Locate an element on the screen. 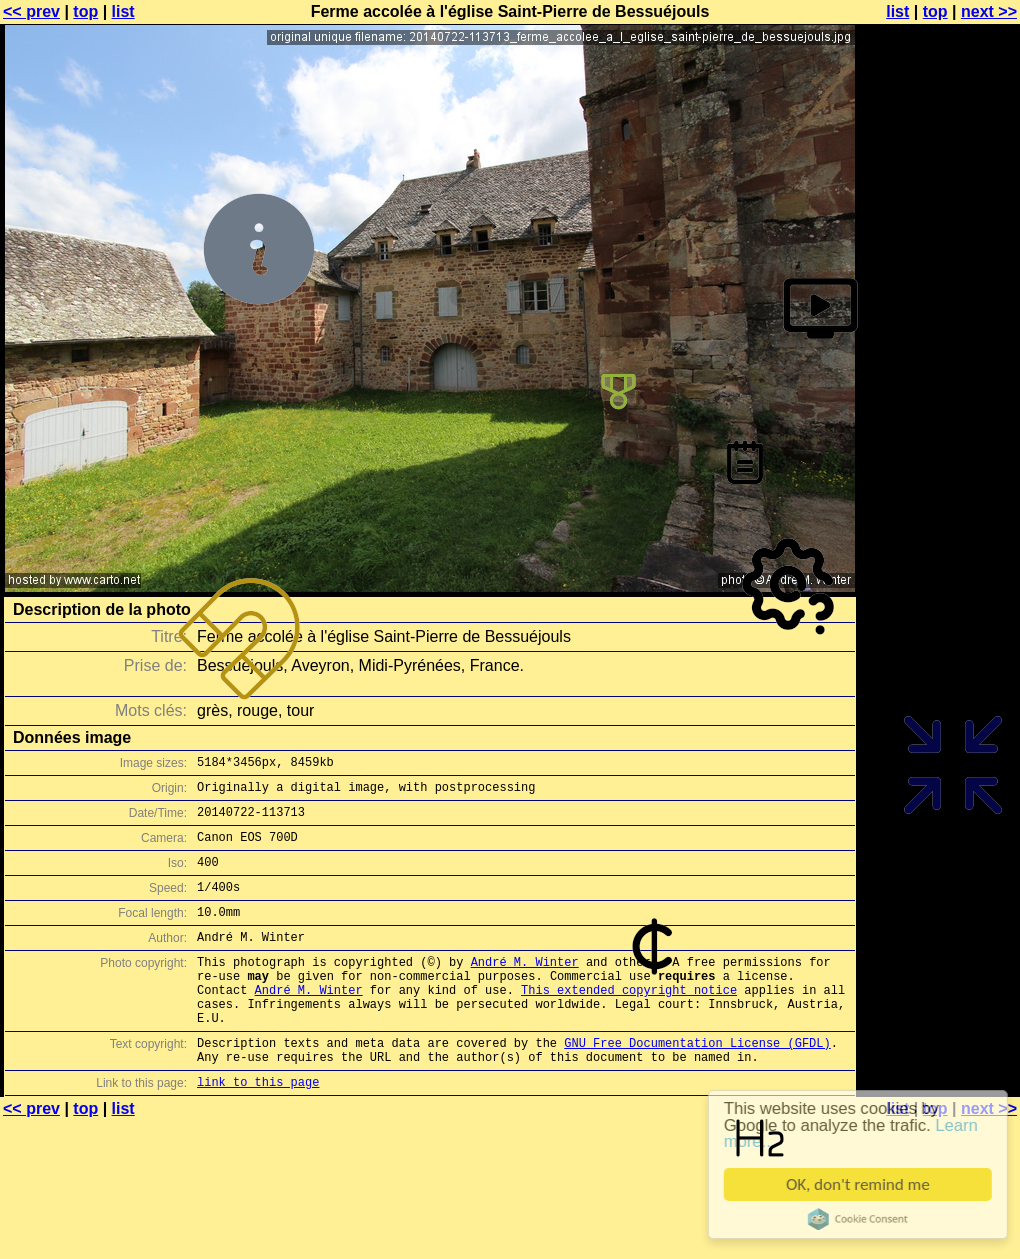 This screenshot has height=1259, width=1020. attract or pull related items together is located at coordinates (241, 636).